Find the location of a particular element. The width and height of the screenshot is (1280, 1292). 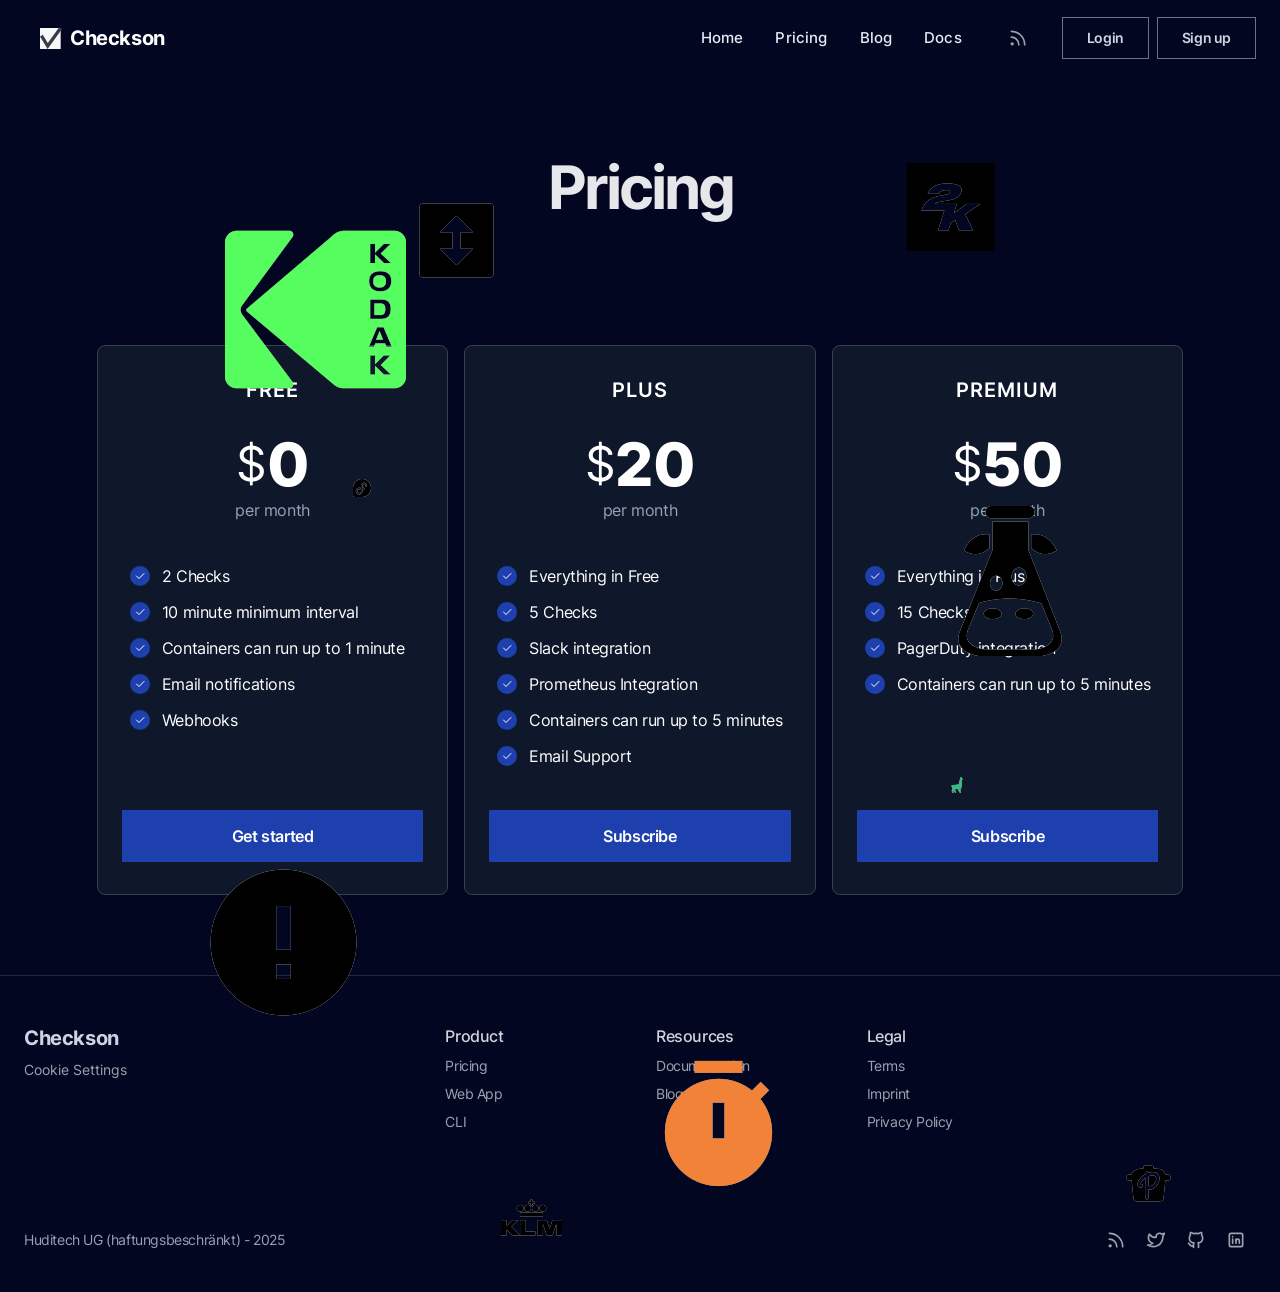

i18next internationalization library logo is located at coordinates (1010, 581).